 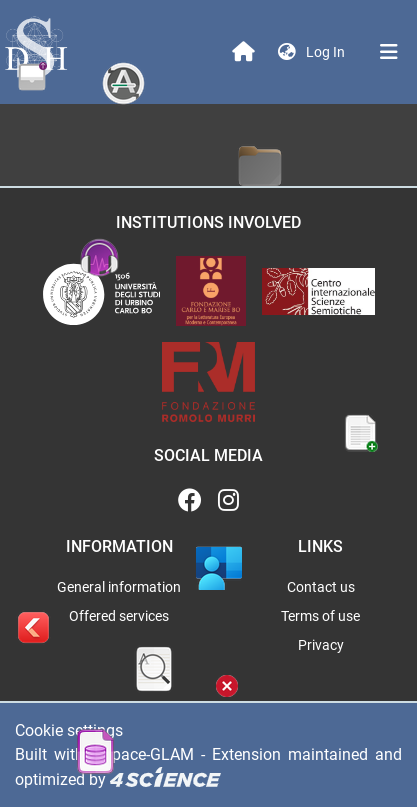 I want to click on open the software updater application, so click(x=123, y=83).